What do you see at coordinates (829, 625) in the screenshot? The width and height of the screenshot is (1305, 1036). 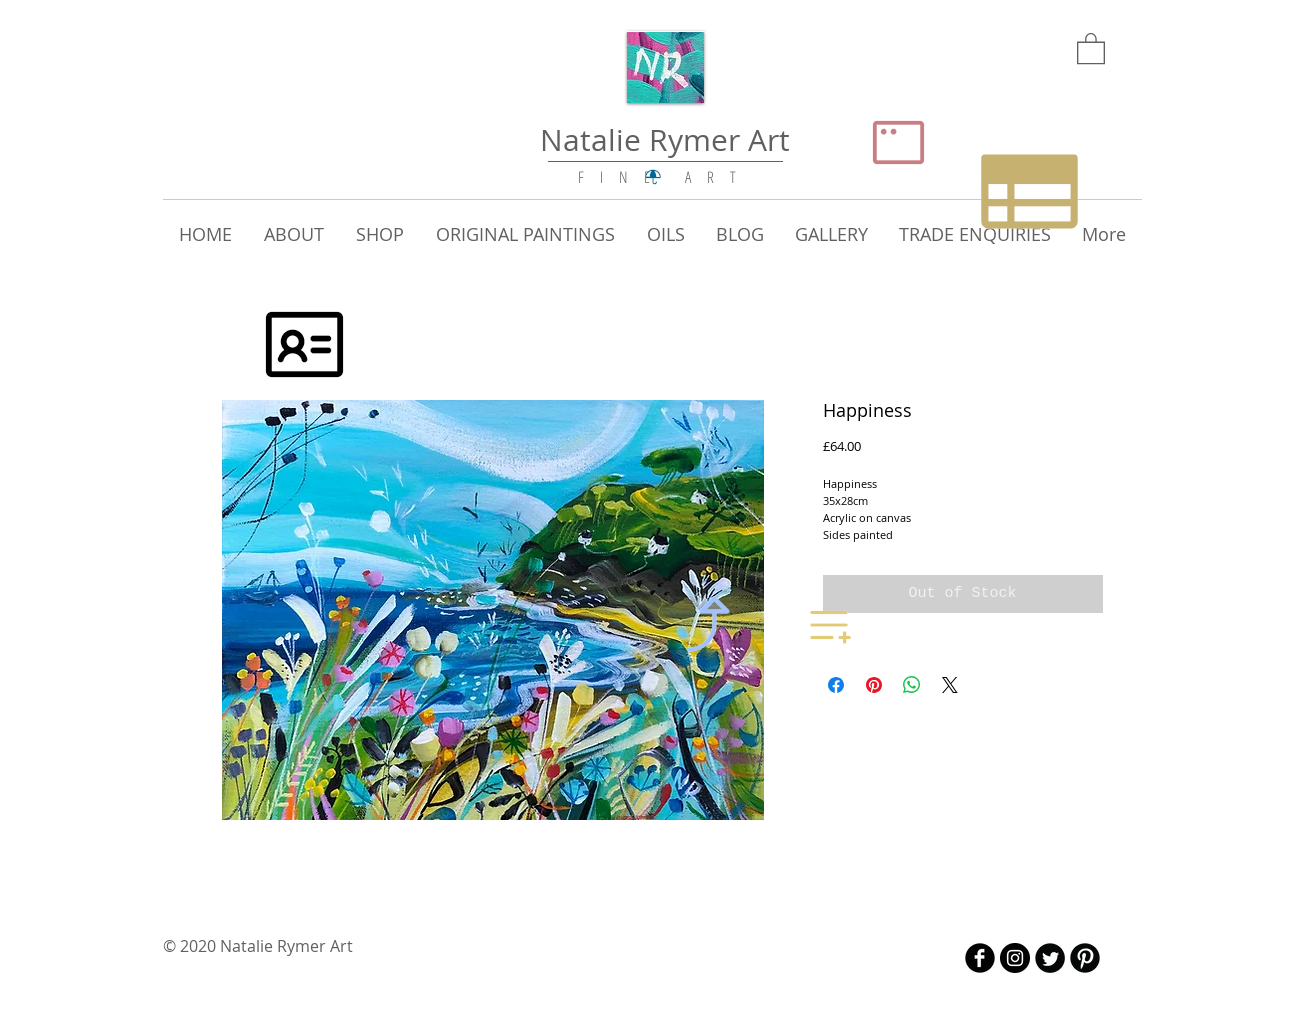 I see `add a new item to the list` at bounding box center [829, 625].